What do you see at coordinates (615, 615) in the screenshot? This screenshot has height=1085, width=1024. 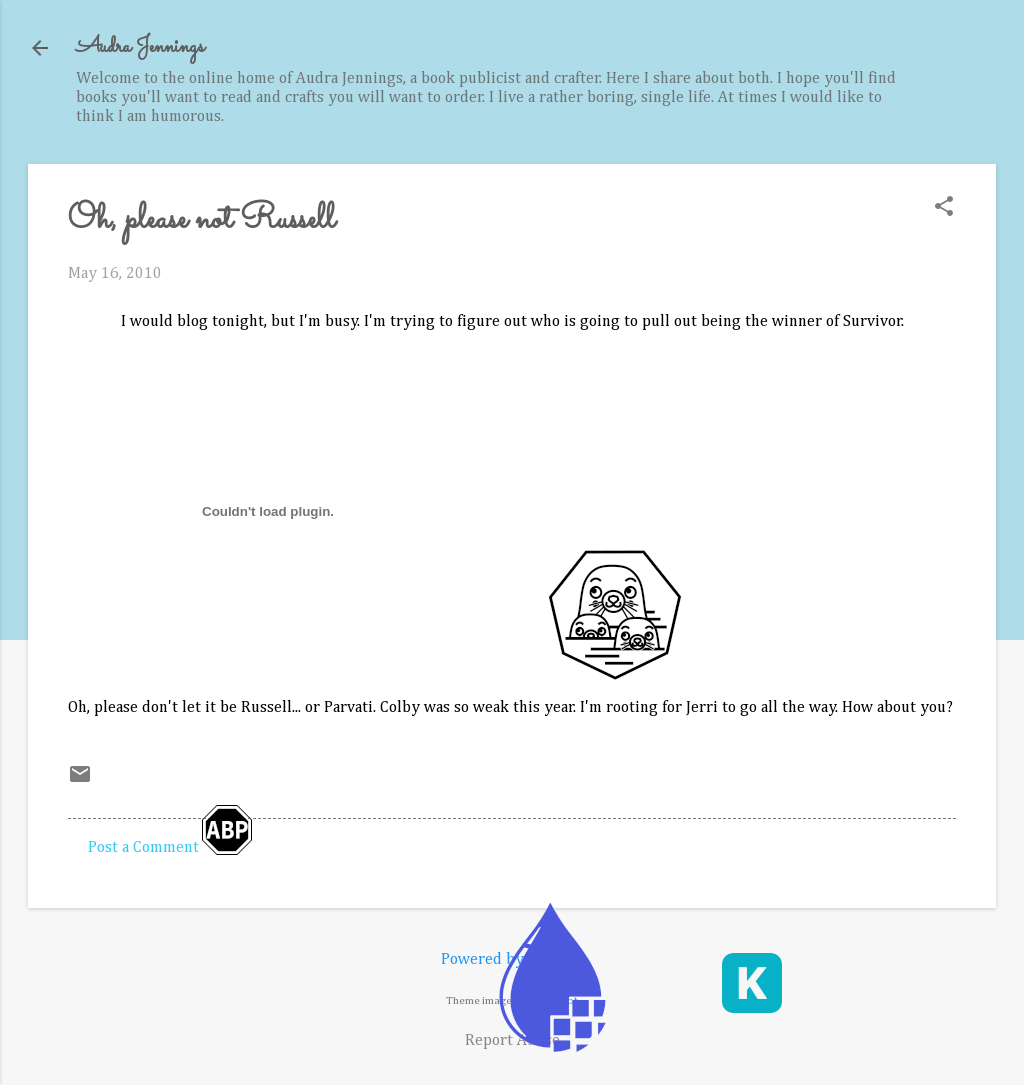 I see `open podman container management application` at bounding box center [615, 615].